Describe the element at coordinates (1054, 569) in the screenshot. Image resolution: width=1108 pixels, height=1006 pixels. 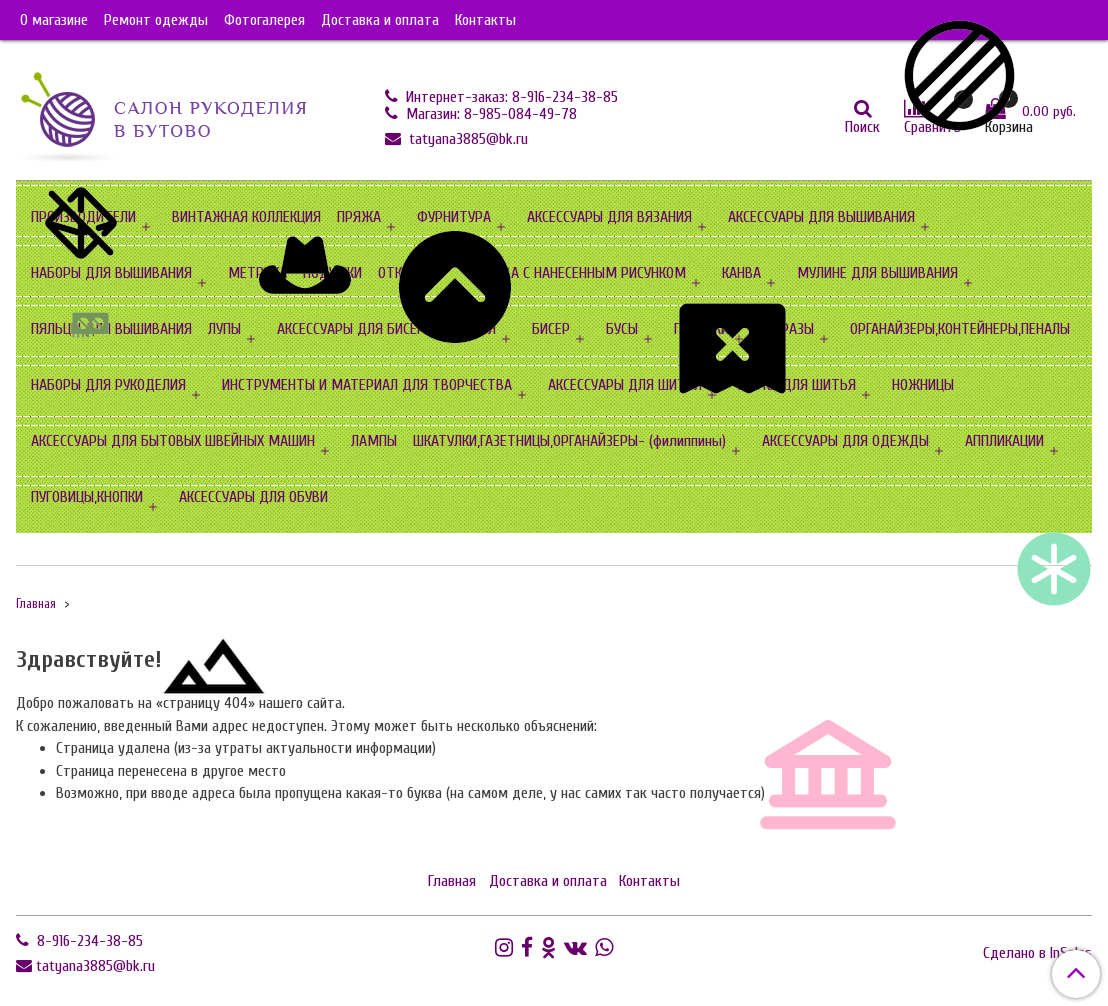
I see `indicates a required field in a form` at that location.